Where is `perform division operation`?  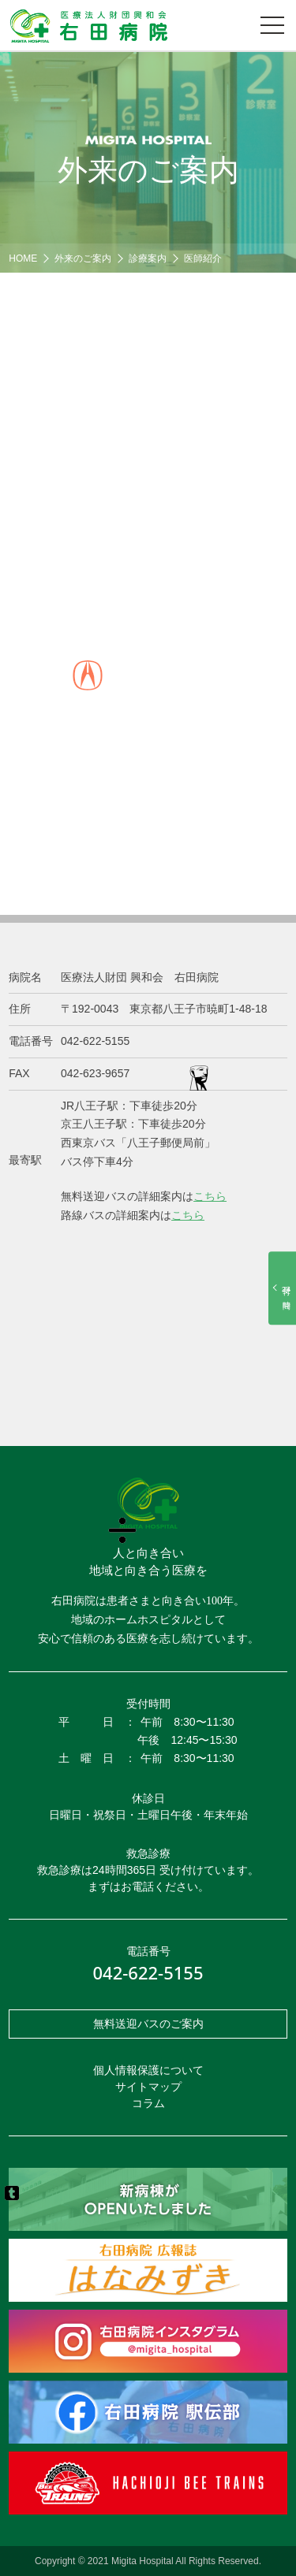
perform division operation is located at coordinates (122, 1530).